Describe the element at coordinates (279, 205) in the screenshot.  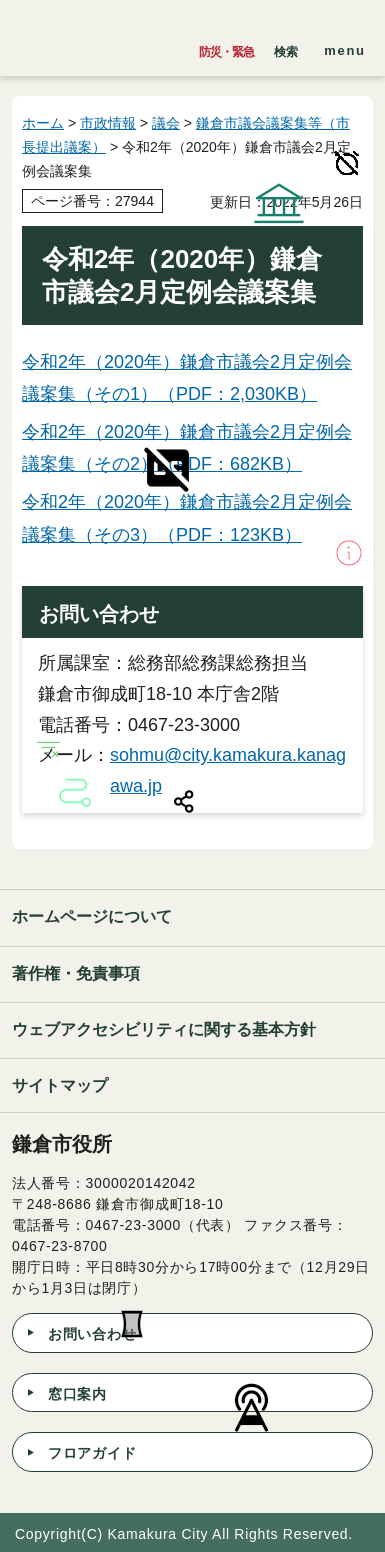
I see `access banking or financial services` at that location.